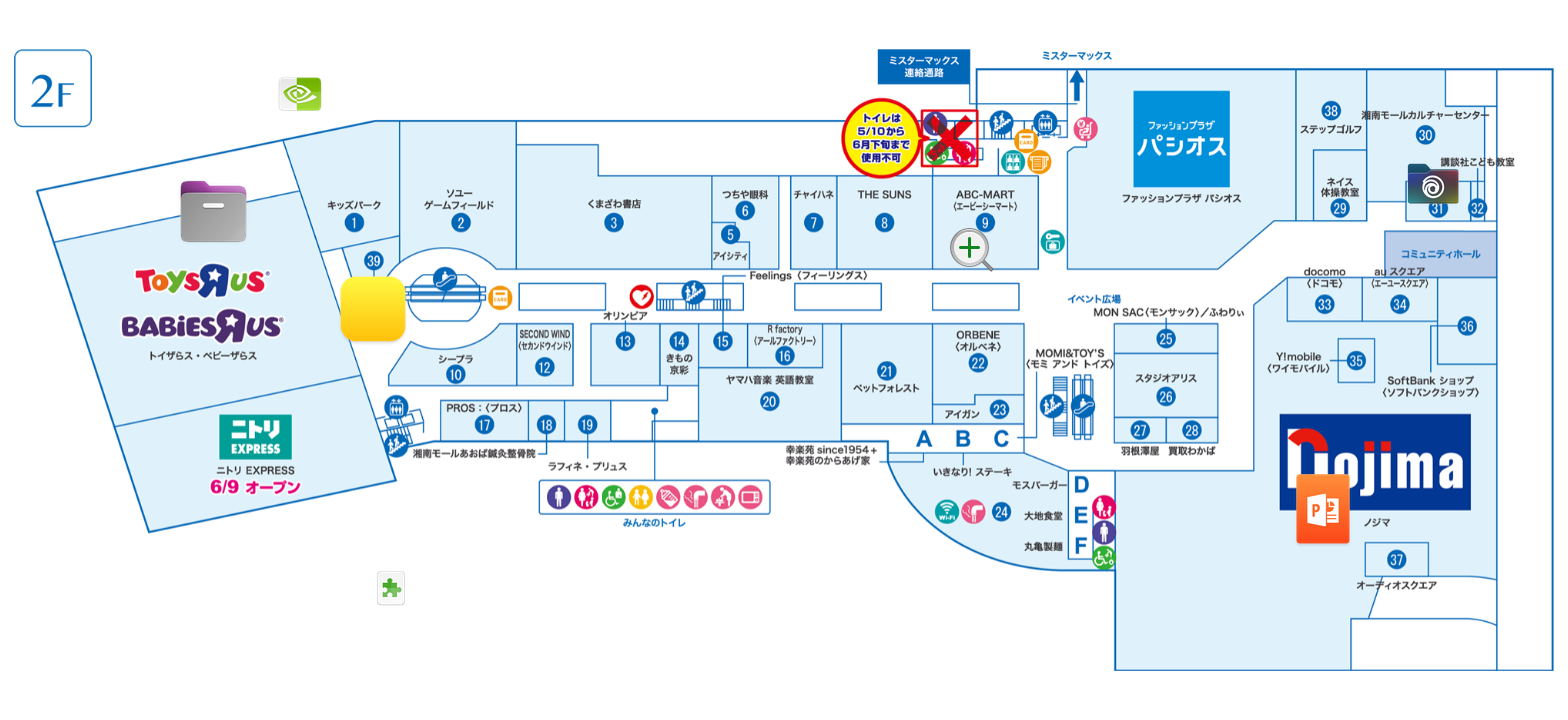  Describe the element at coordinates (300, 94) in the screenshot. I see `open nvidia graphics card settings` at that location.